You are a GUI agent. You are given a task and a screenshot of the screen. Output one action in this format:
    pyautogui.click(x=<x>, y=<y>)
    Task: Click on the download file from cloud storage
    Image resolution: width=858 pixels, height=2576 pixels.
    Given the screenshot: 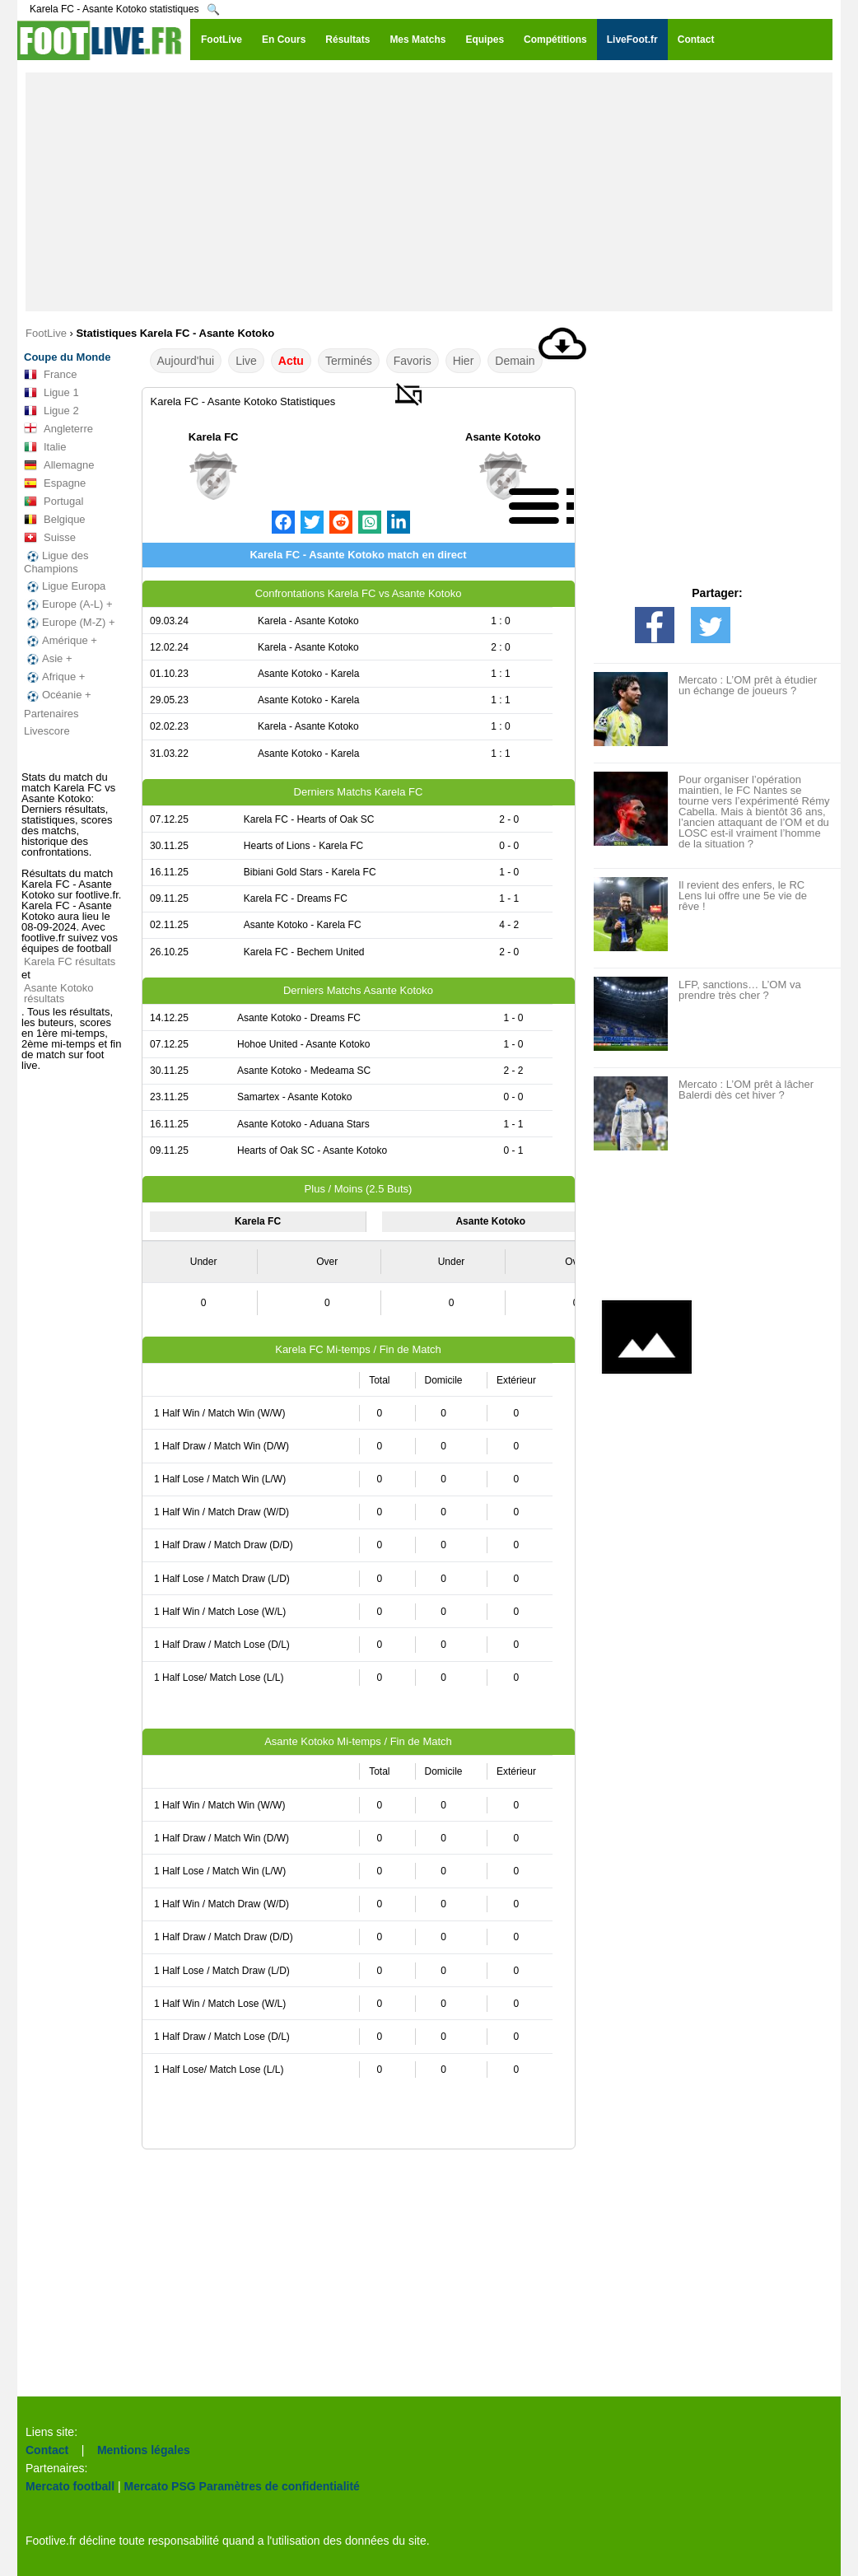 What is the action you would take?
    pyautogui.click(x=562, y=343)
    